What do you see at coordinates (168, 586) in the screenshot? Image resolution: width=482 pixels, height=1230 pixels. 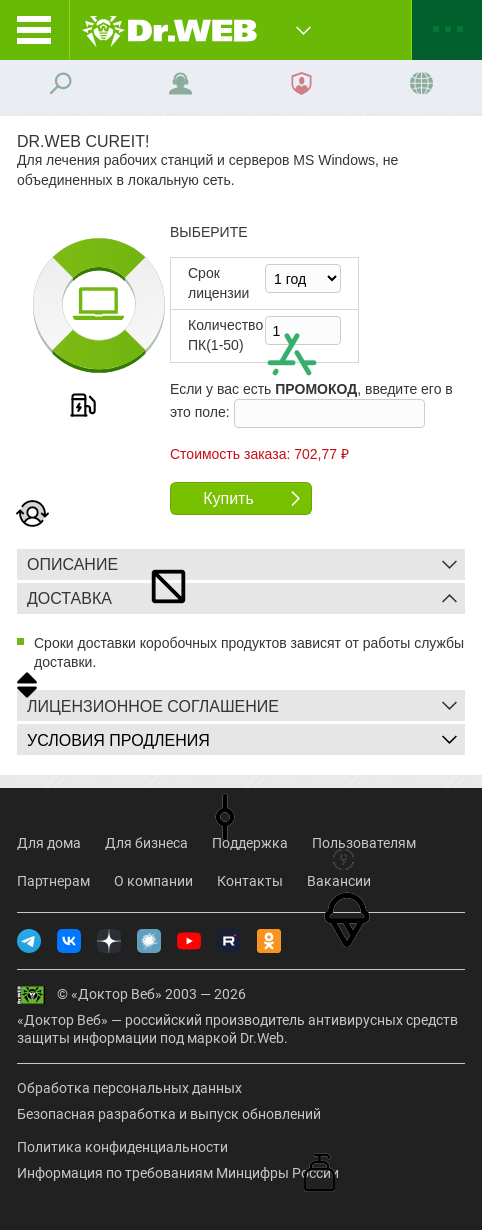 I see `placeholder for missing or unavailable content` at bounding box center [168, 586].